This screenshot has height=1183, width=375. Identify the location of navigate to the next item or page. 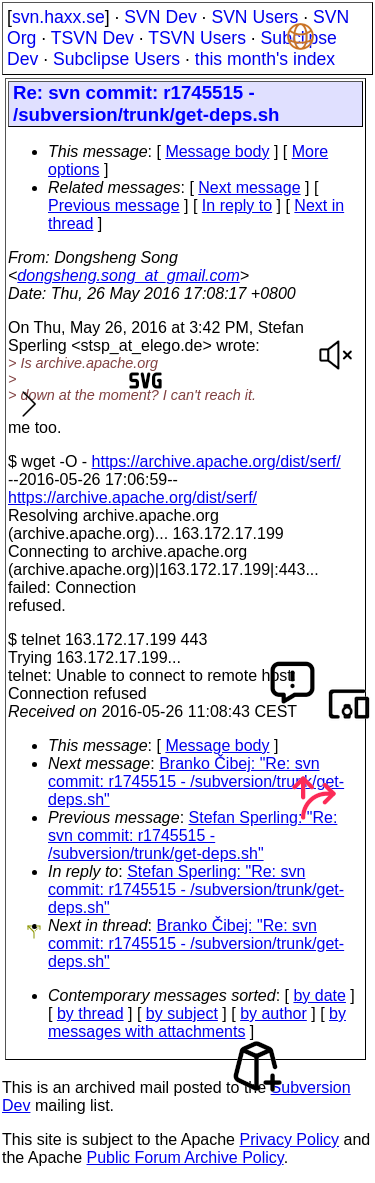
(28, 404).